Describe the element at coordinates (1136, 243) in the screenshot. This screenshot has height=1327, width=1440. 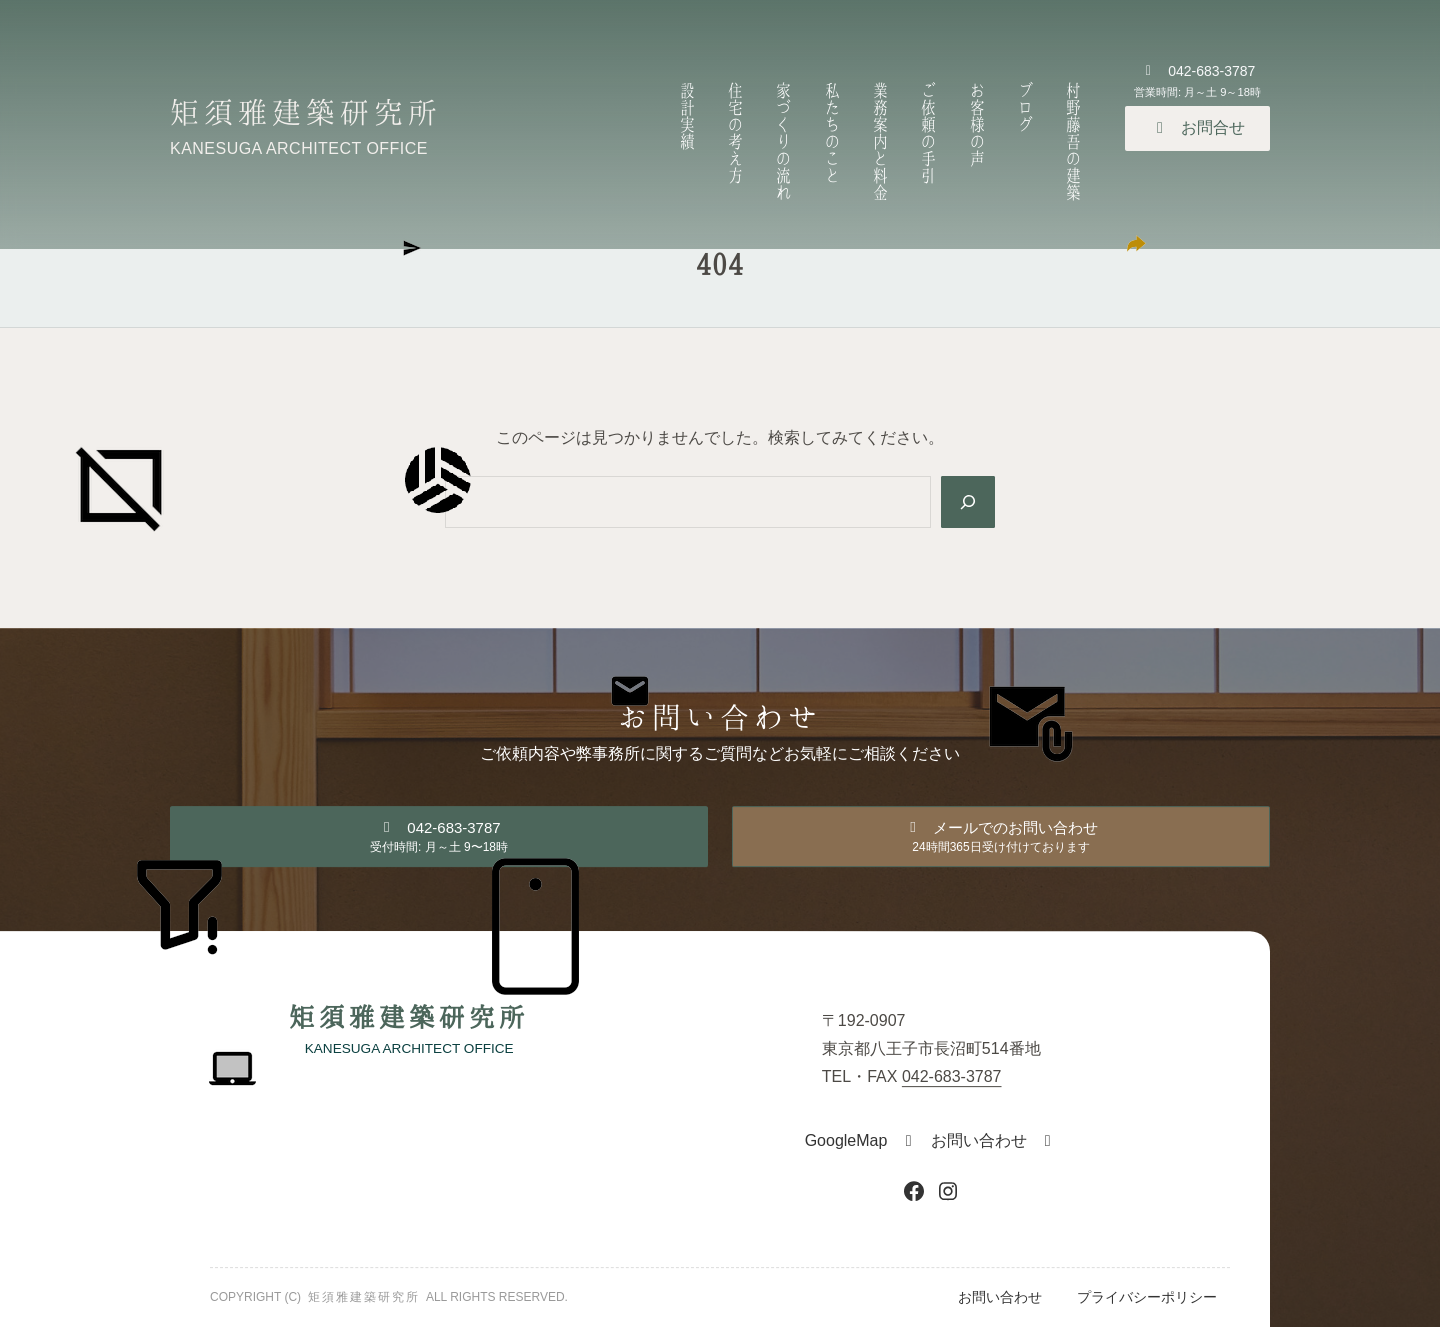
I see `share or forward content` at that location.